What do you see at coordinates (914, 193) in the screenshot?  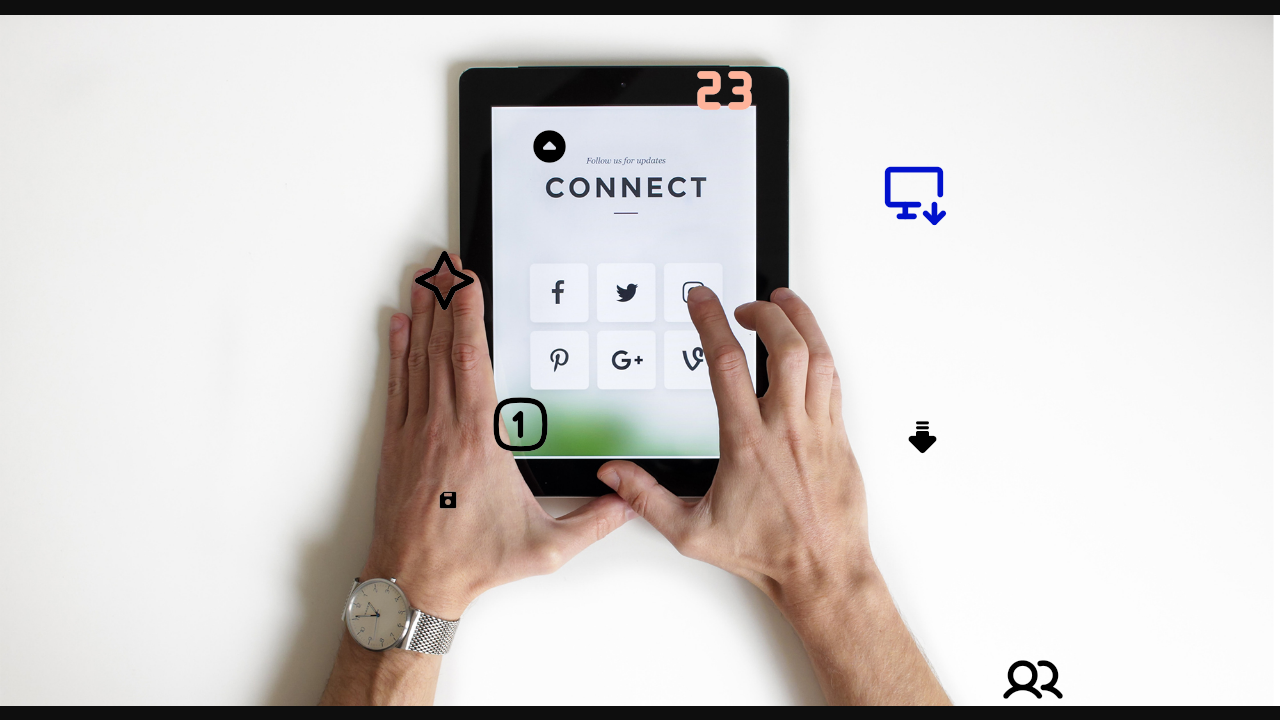 I see `download to desktop computer` at bounding box center [914, 193].